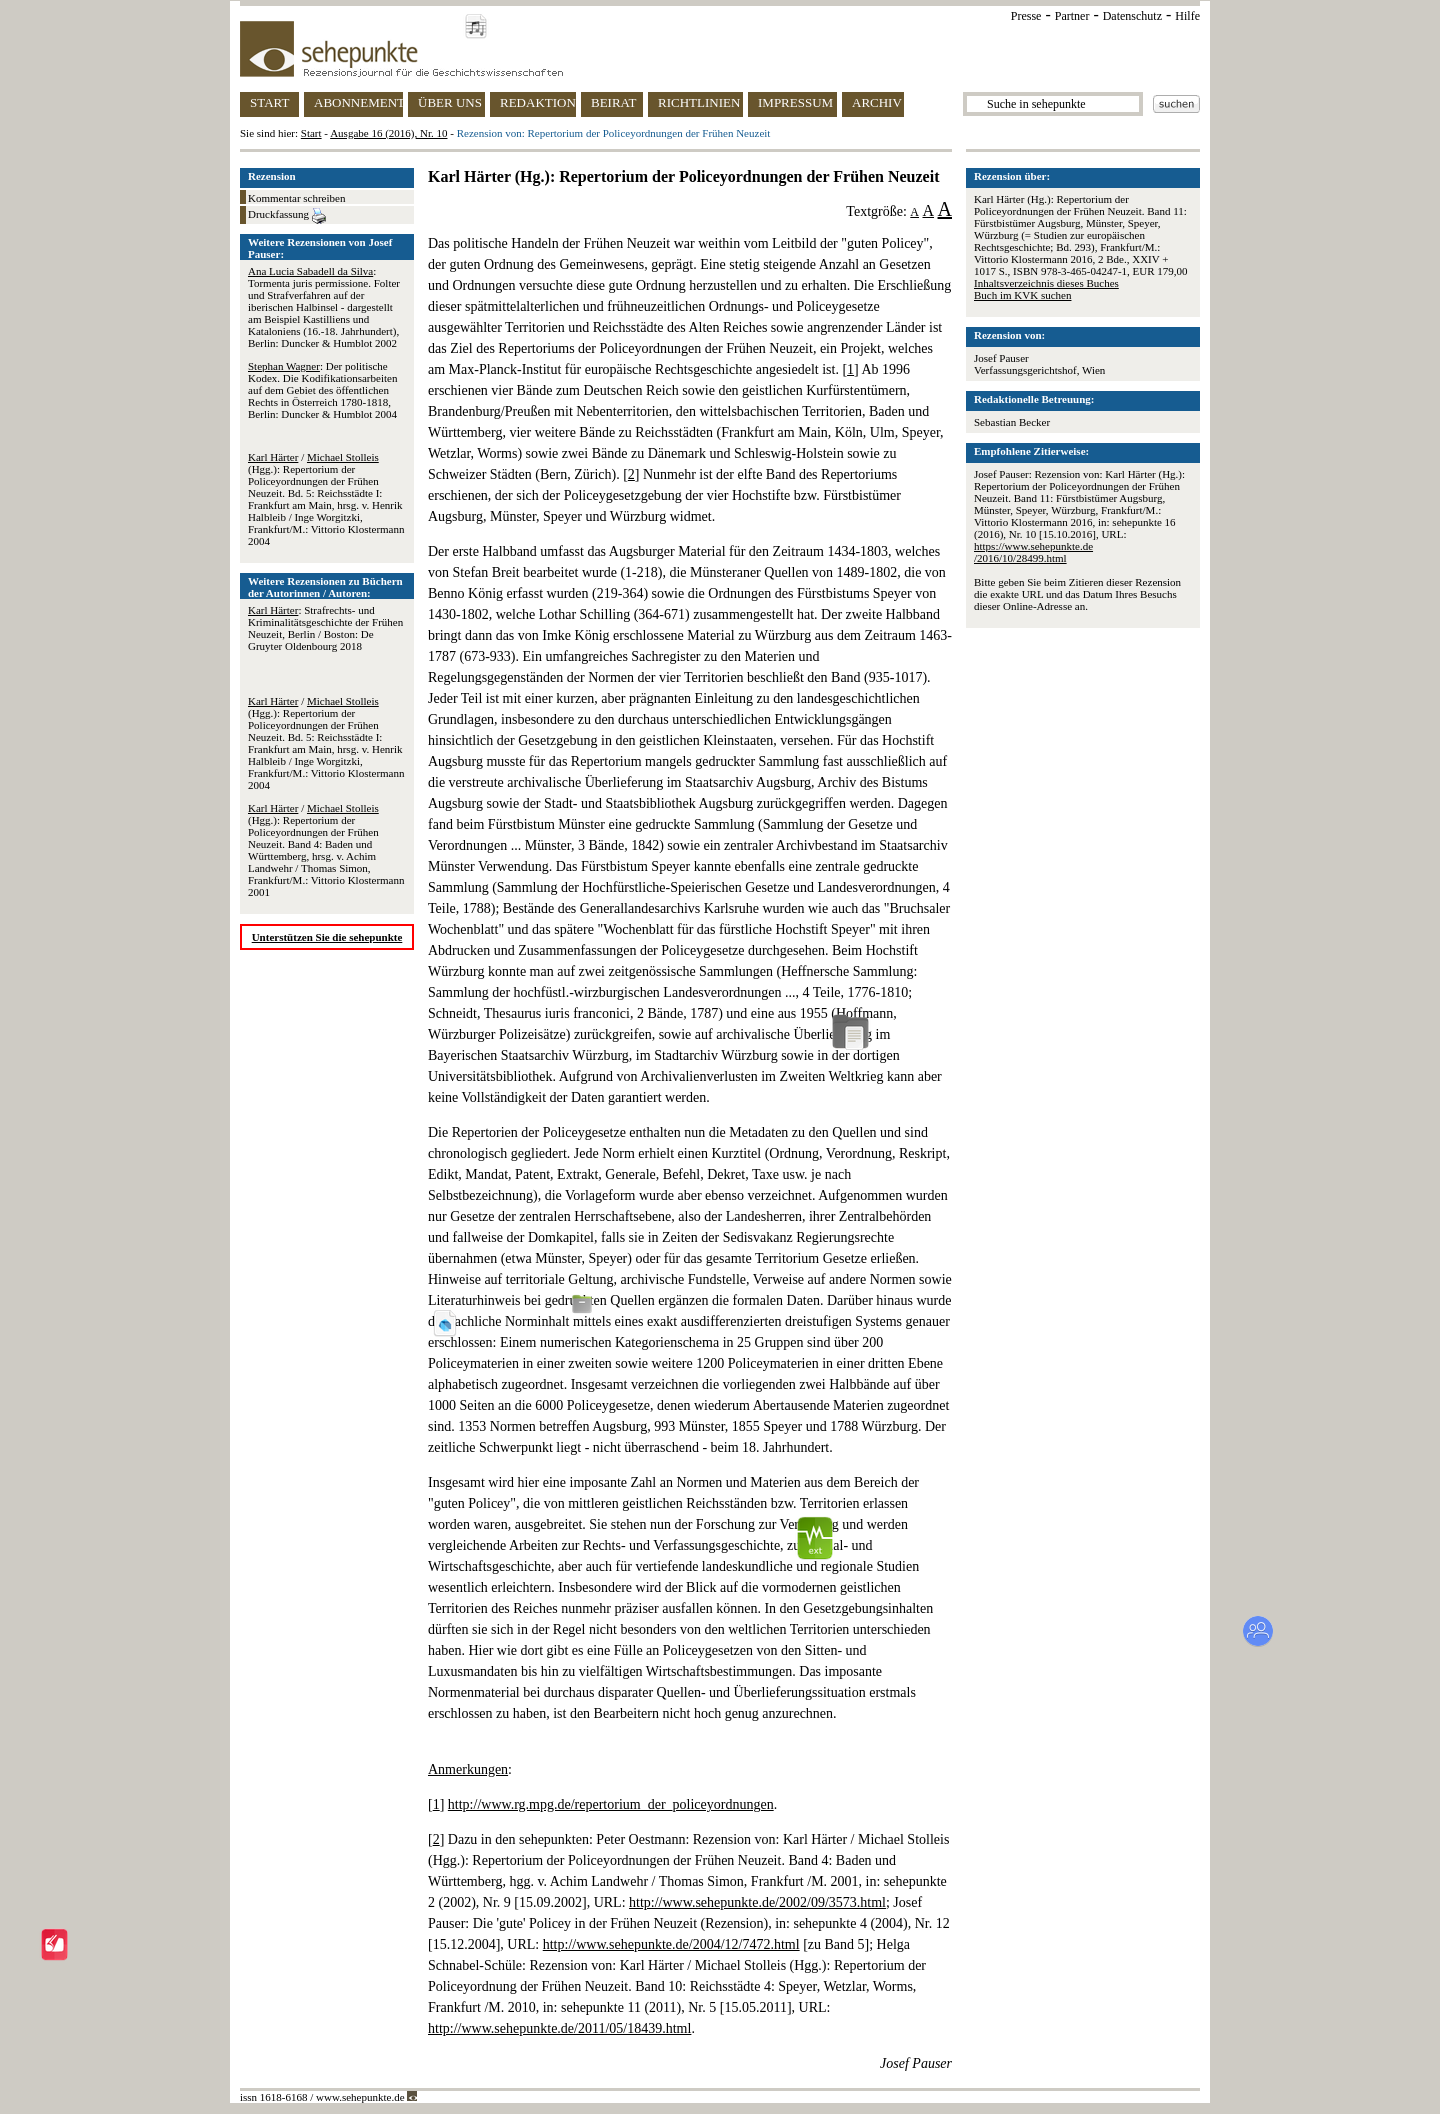  I want to click on open the file manager, so click(582, 1304).